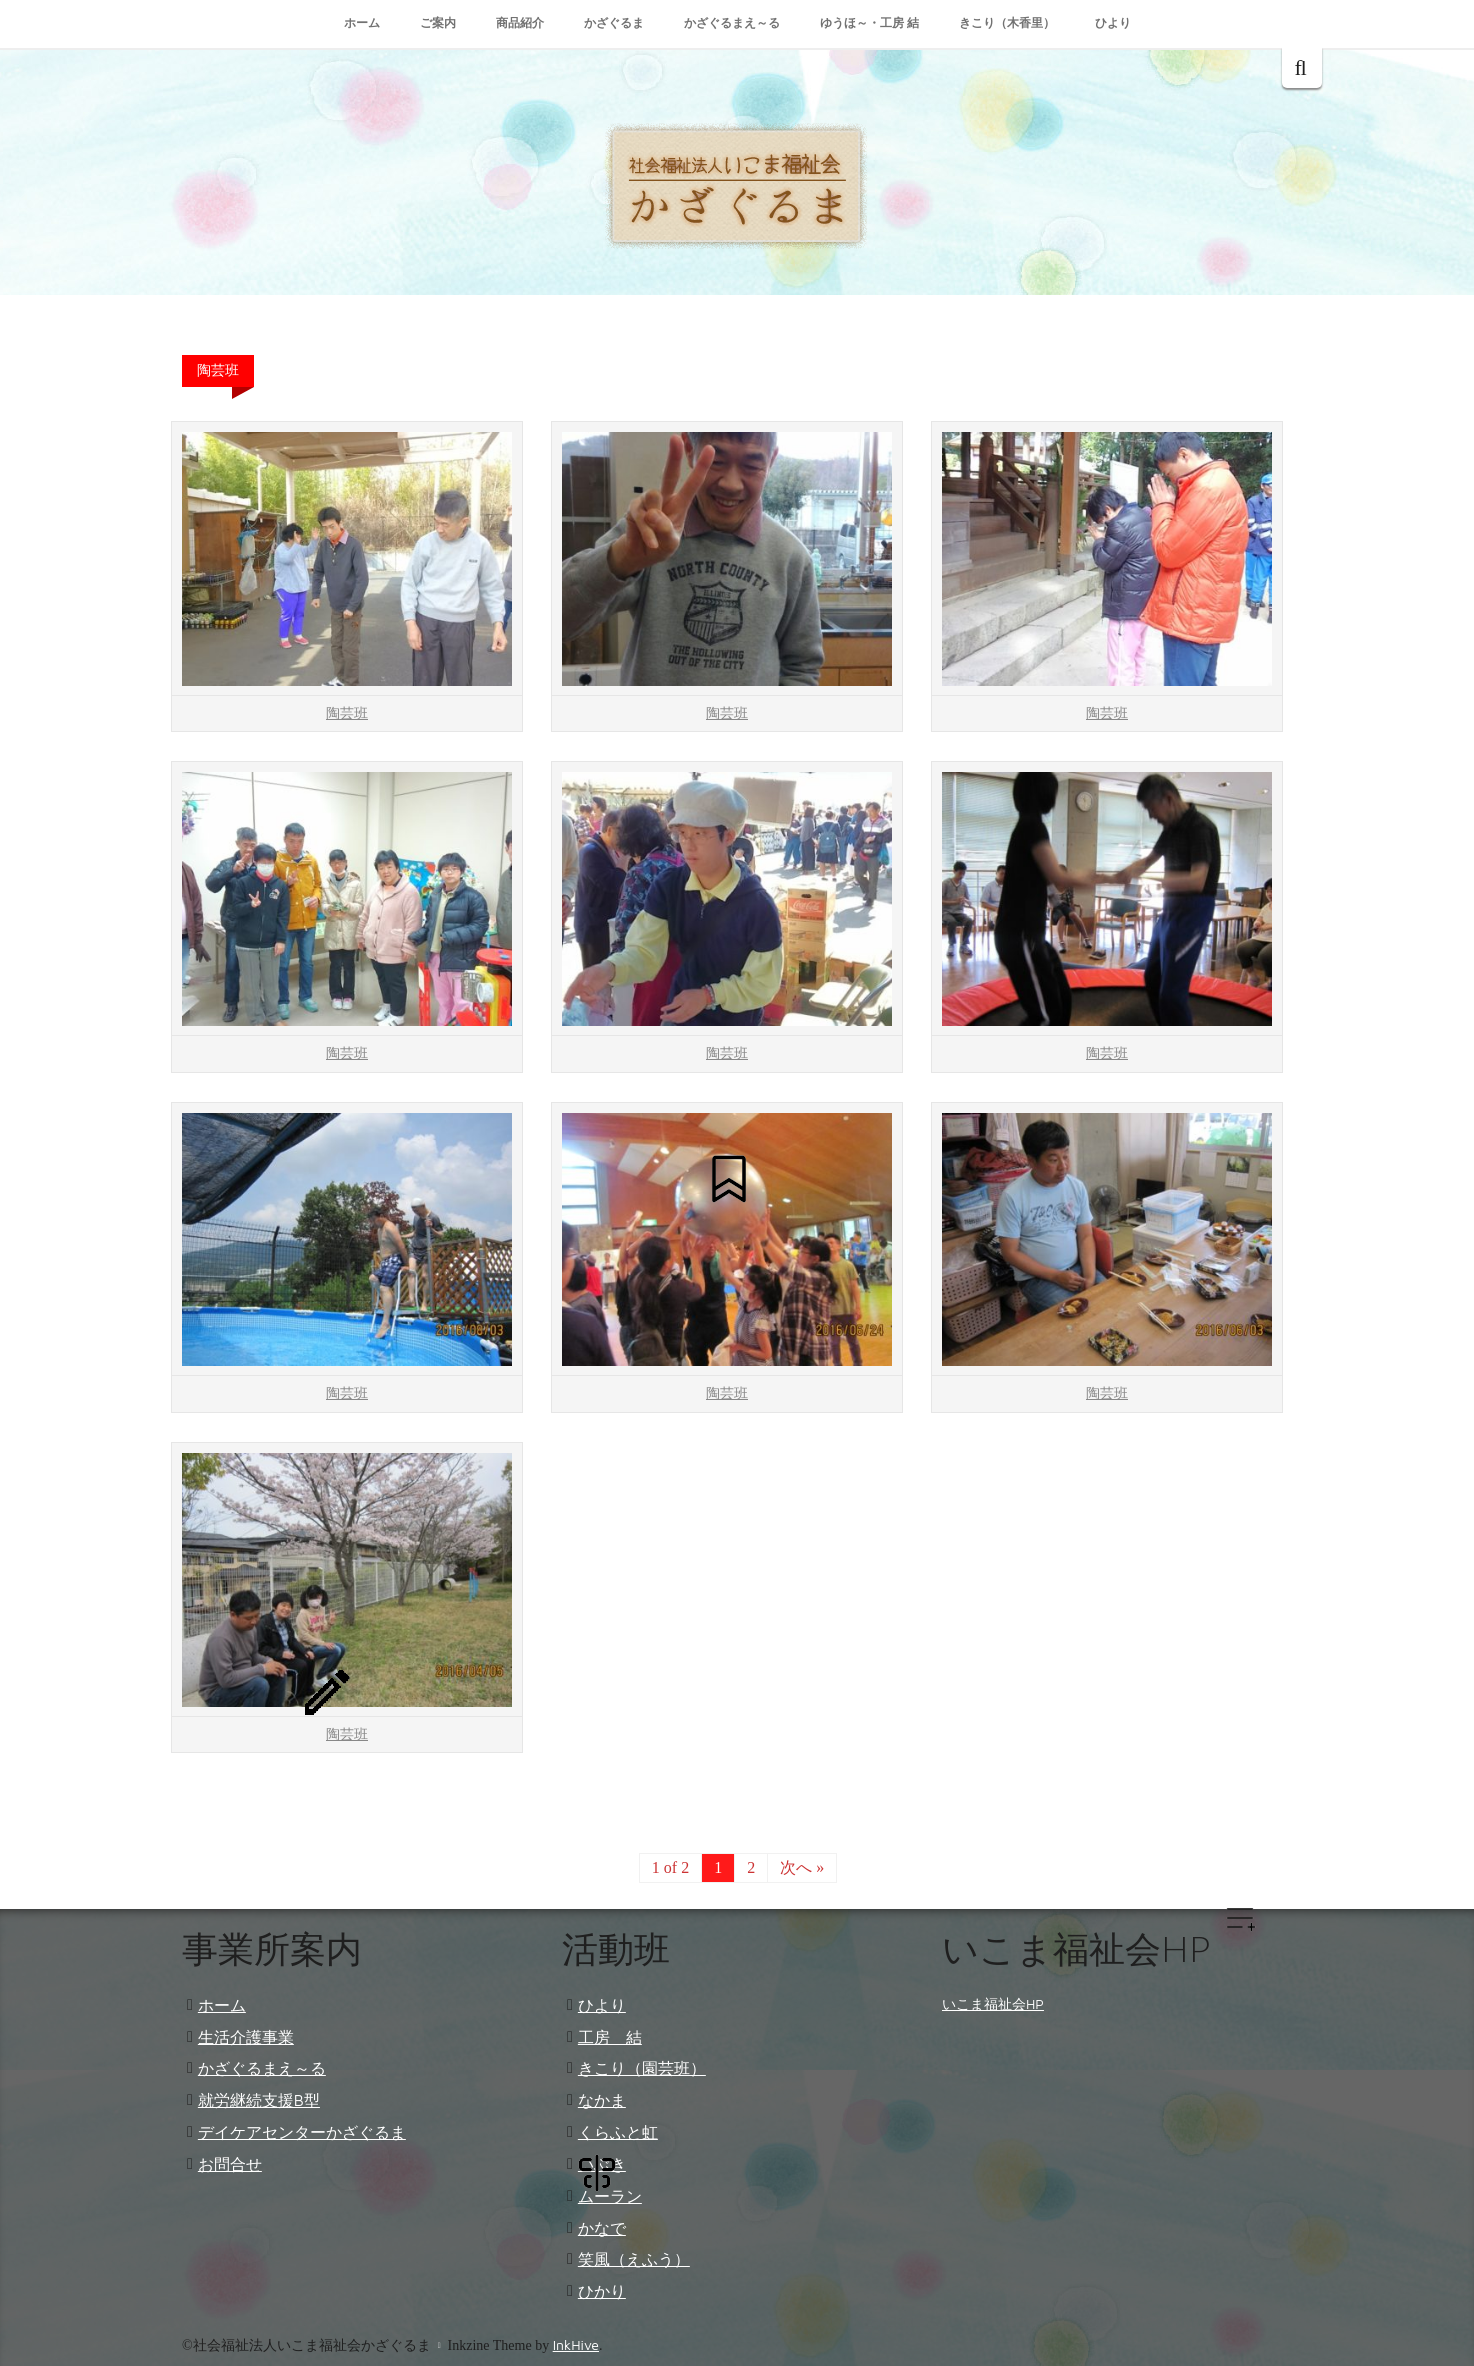  What do you see at coordinates (597, 2173) in the screenshot?
I see `align objects to vertical center` at bounding box center [597, 2173].